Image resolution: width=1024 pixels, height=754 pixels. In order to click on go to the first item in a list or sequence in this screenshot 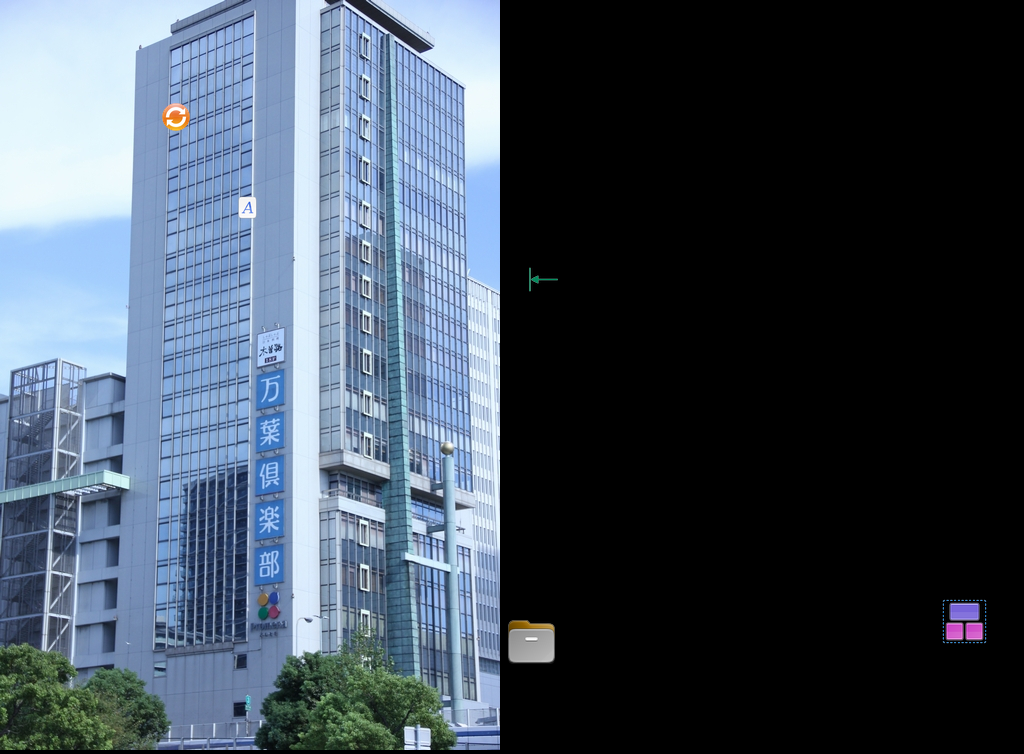, I will do `click(543, 279)`.